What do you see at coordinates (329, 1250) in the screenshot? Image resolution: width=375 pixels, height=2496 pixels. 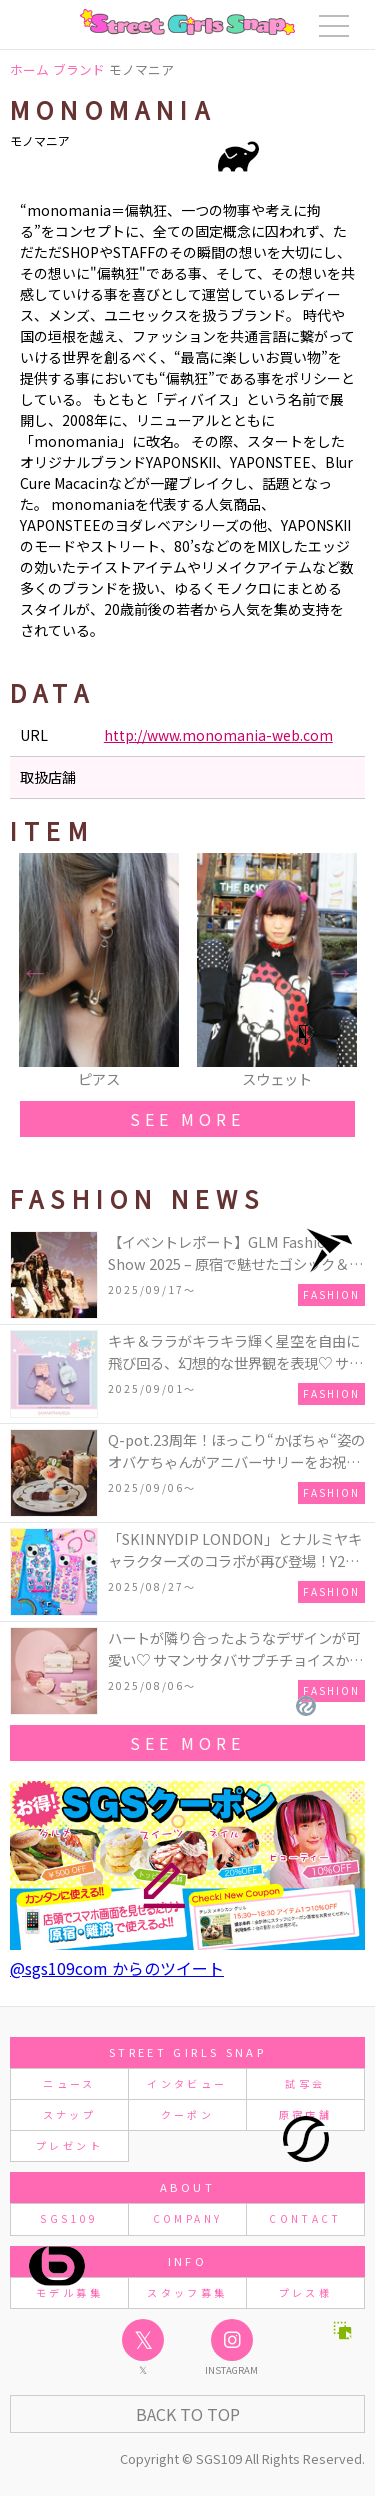 I see `open snapcraft app store` at bounding box center [329, 1250].